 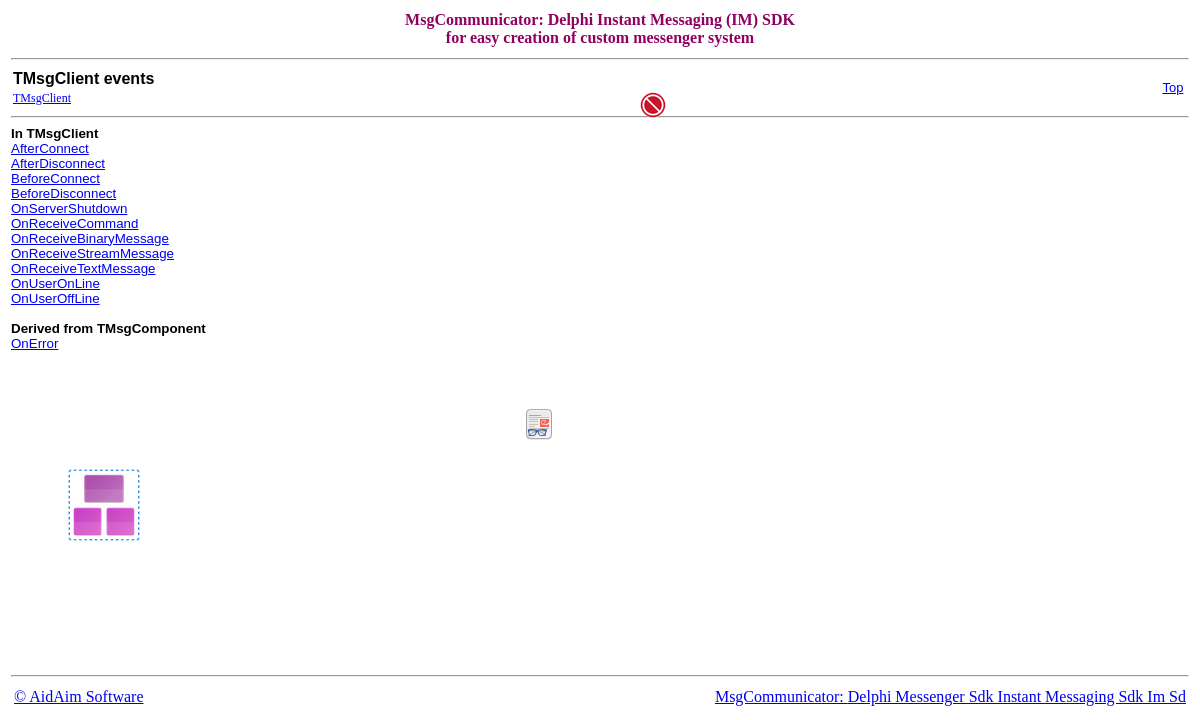 What do you see at coordinates (539, 424) in the screenshot?
I see `open evince document viewer` at bounding box center [539, 424].